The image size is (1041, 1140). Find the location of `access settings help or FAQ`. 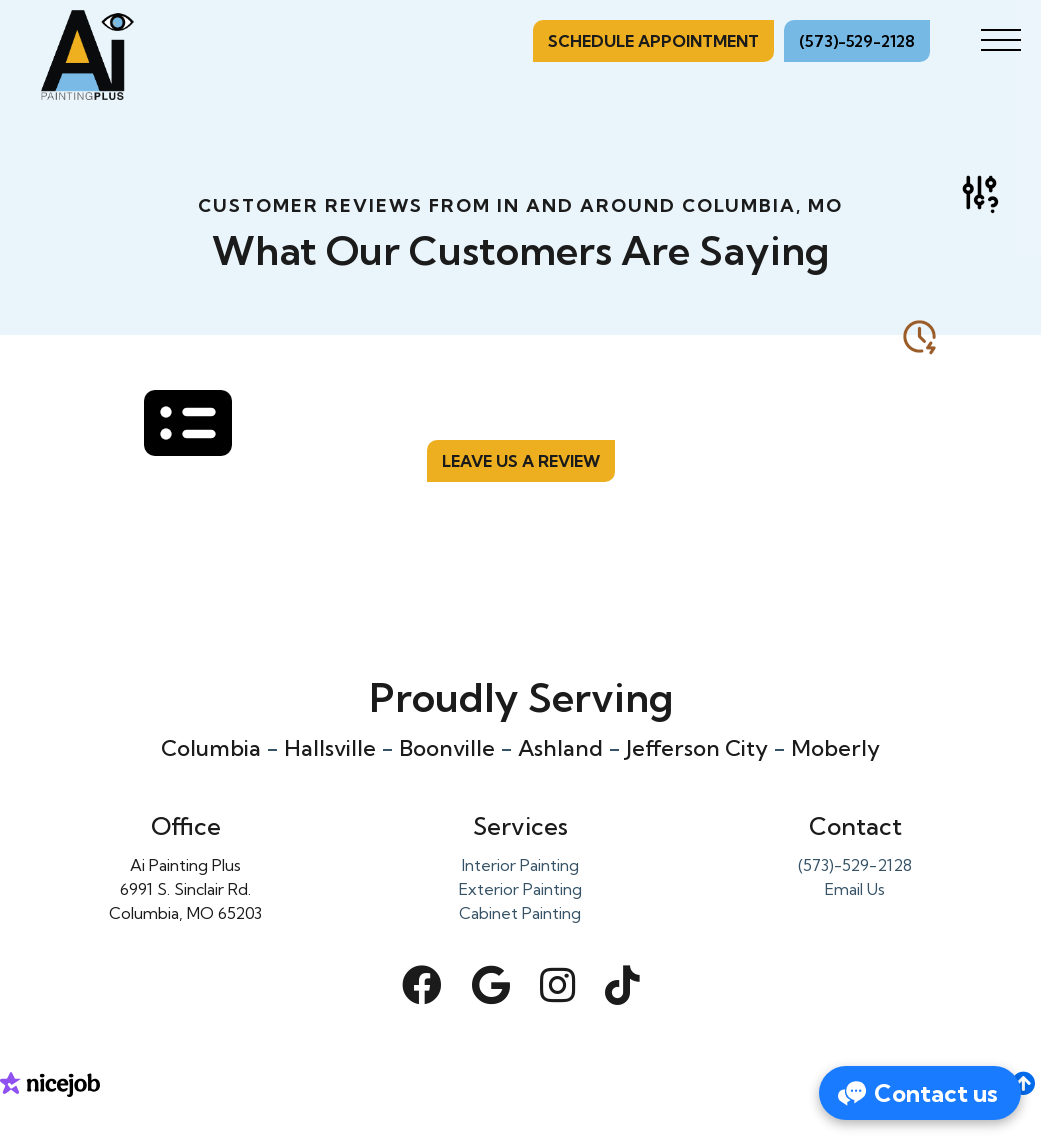

access settings help or FAQ is located at coordinates (979, 192).